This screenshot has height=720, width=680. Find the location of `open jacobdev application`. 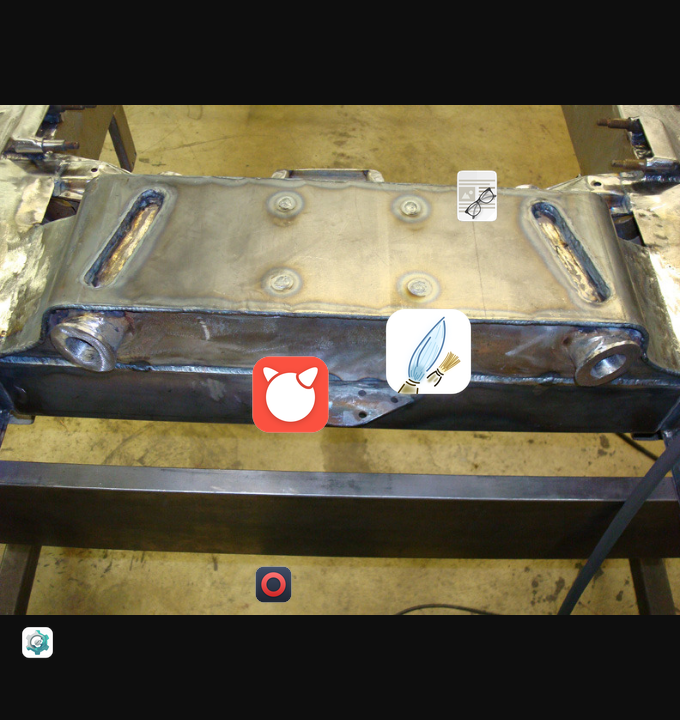

open jacobdev application is located at coordinates (37, 642).